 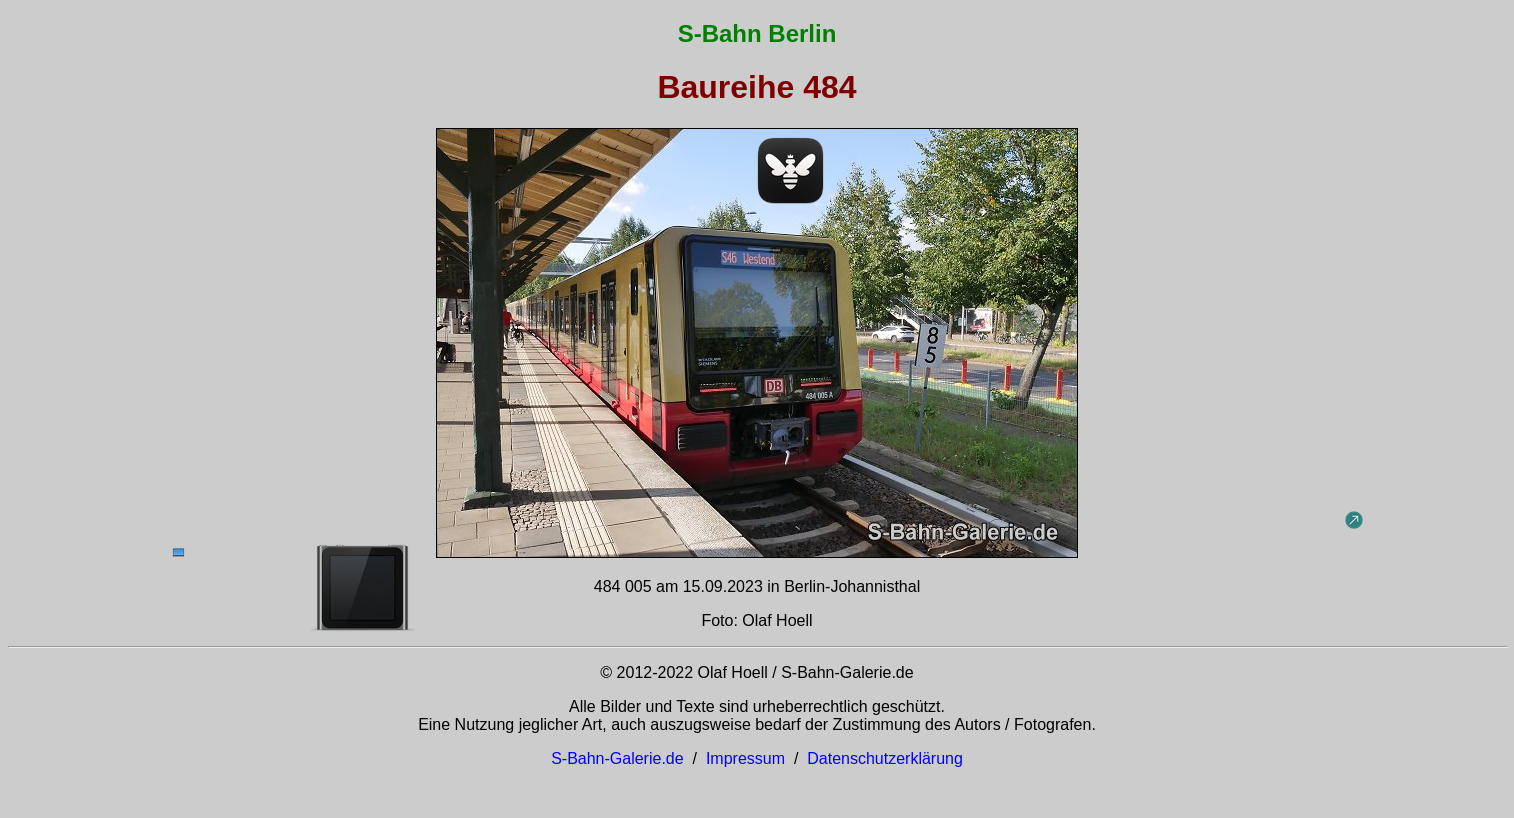 I want to click on indicates a symbolic link or shortcut to another file, so click(x=1354, y=520).